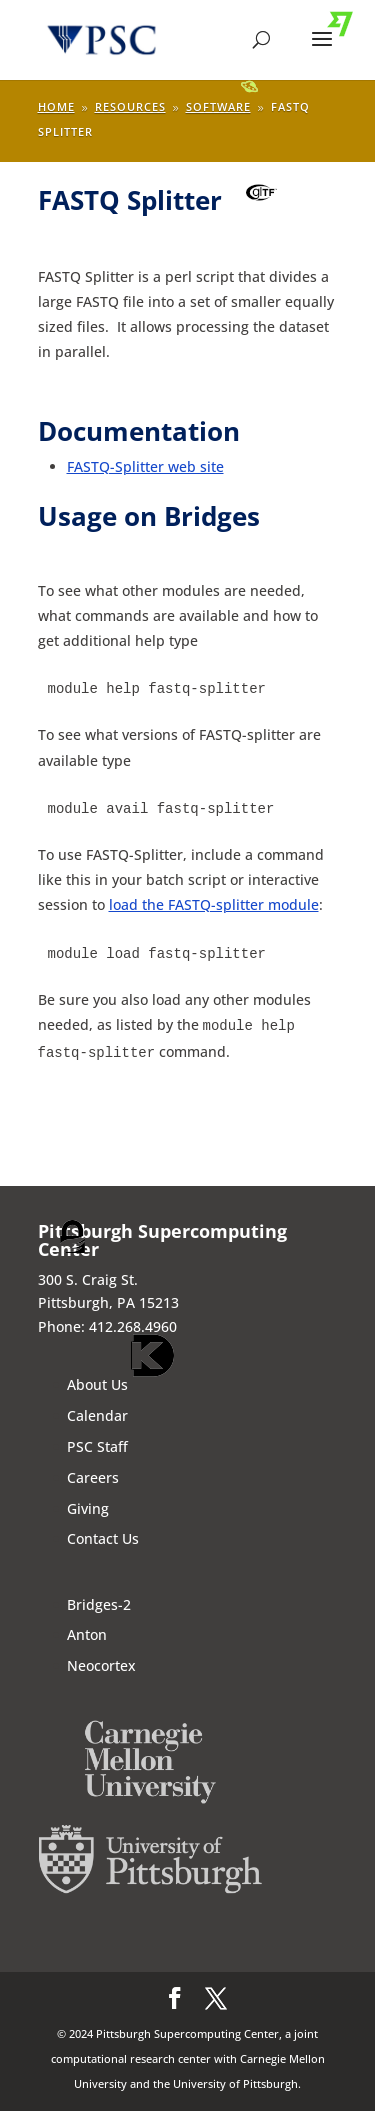 This screenshot has width=375, height=2111. I want to click on open hoppscotch api testing tool, so click(249, 86).